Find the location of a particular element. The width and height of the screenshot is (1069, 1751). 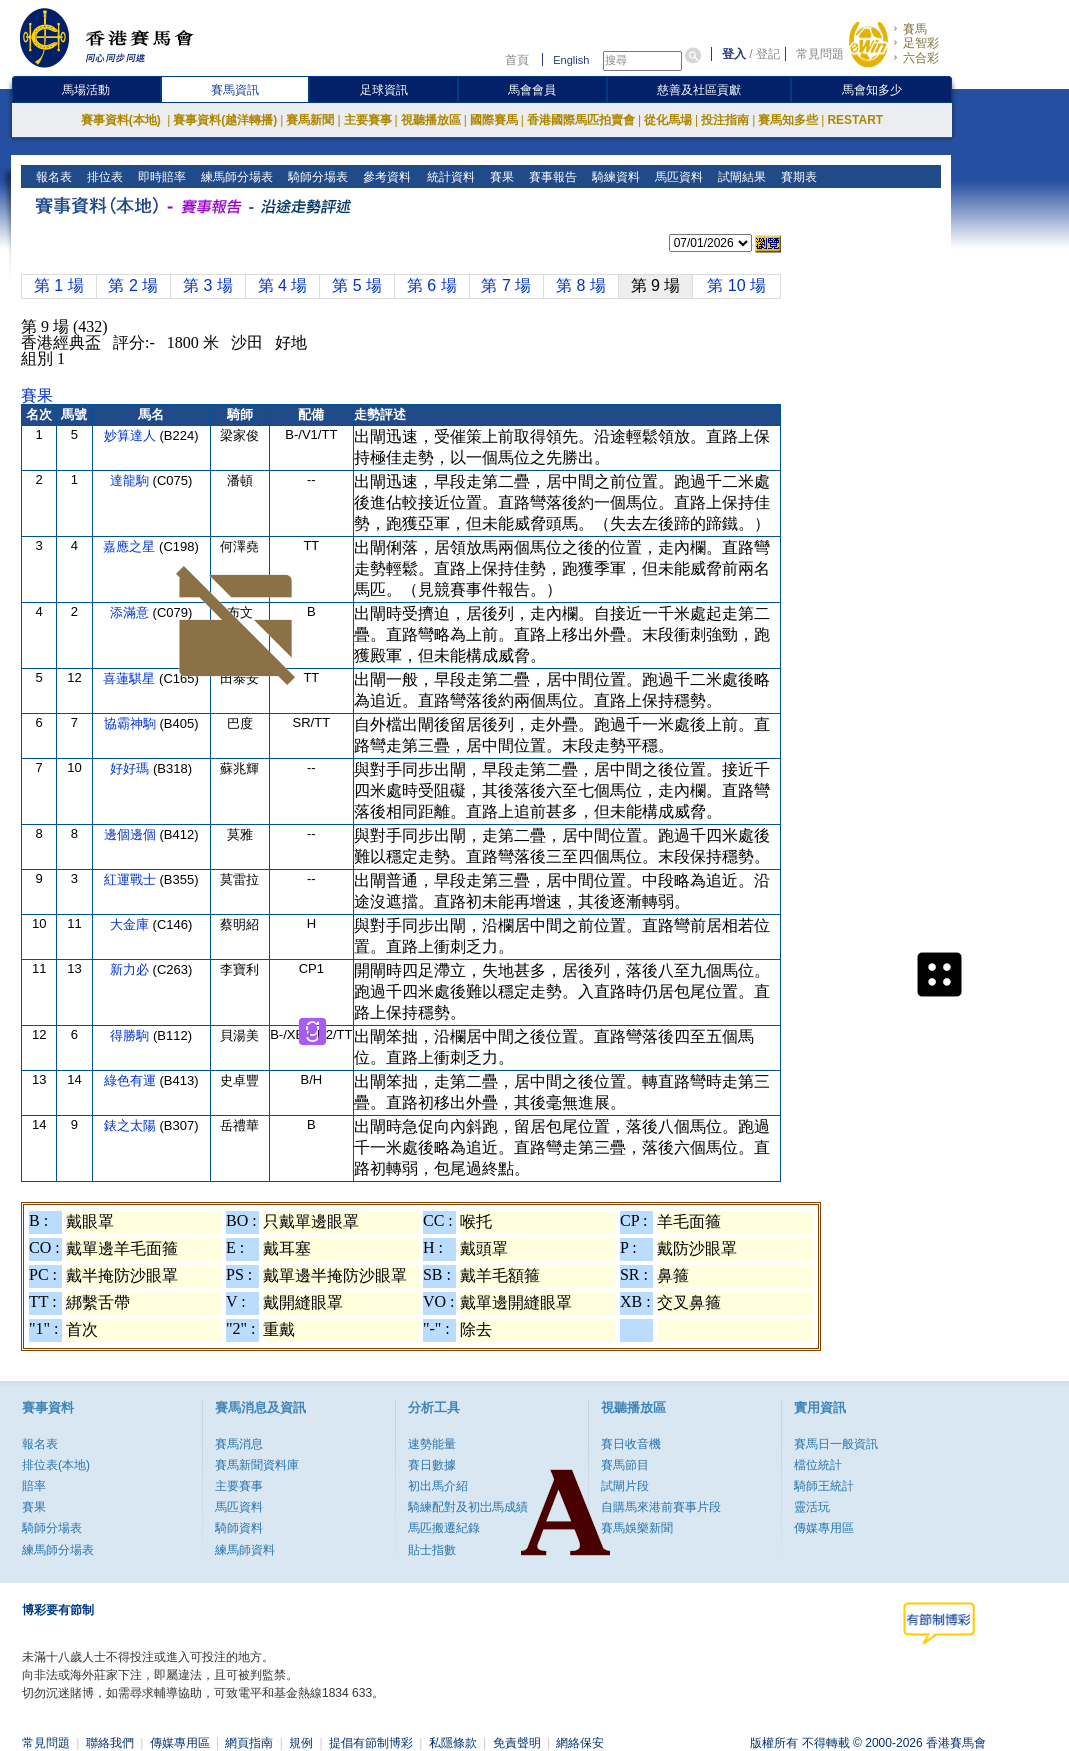

link to academia.edu profile is located at coordinates (565, 1512).